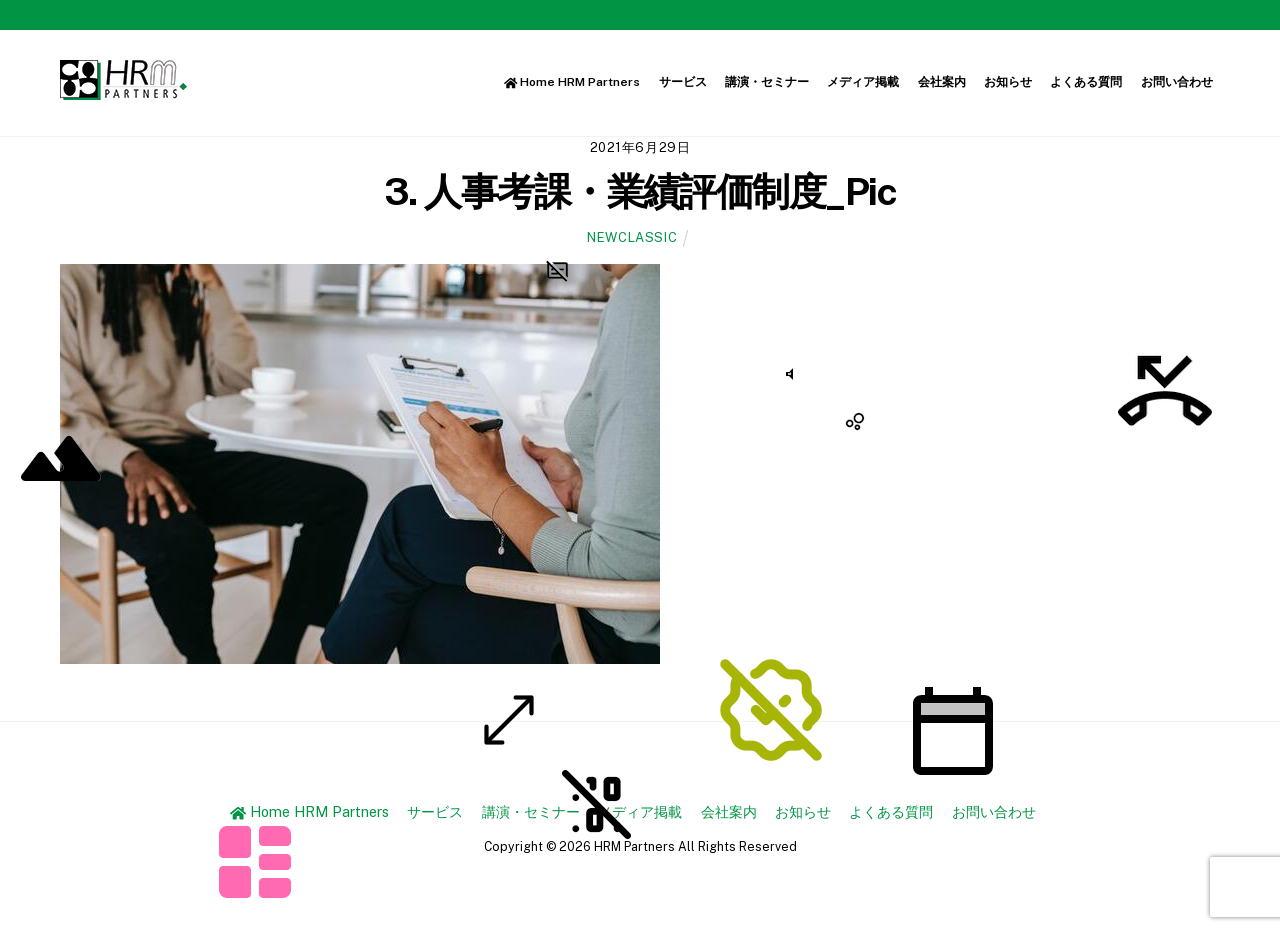 The height and width of the screenshot is (931, 1280). Describe the element at coordinates (771, 710) in the screenshot. I see `discount or promotion unavailable` at that location.